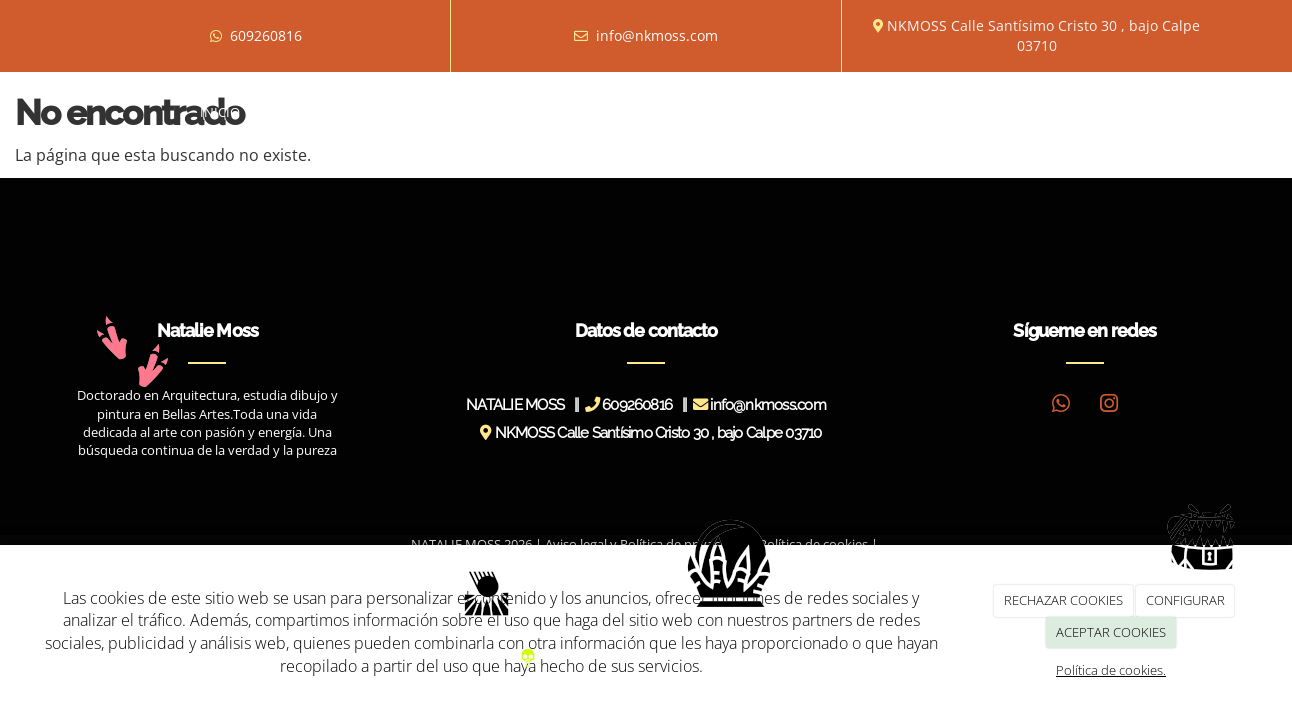 This screenshot has width=1292, height=720. What do you see at coordinates (132, 351) in the screenshot?
I see `indicates dinosaur or velociraptor content in a game` at bounding box center [132, 351].